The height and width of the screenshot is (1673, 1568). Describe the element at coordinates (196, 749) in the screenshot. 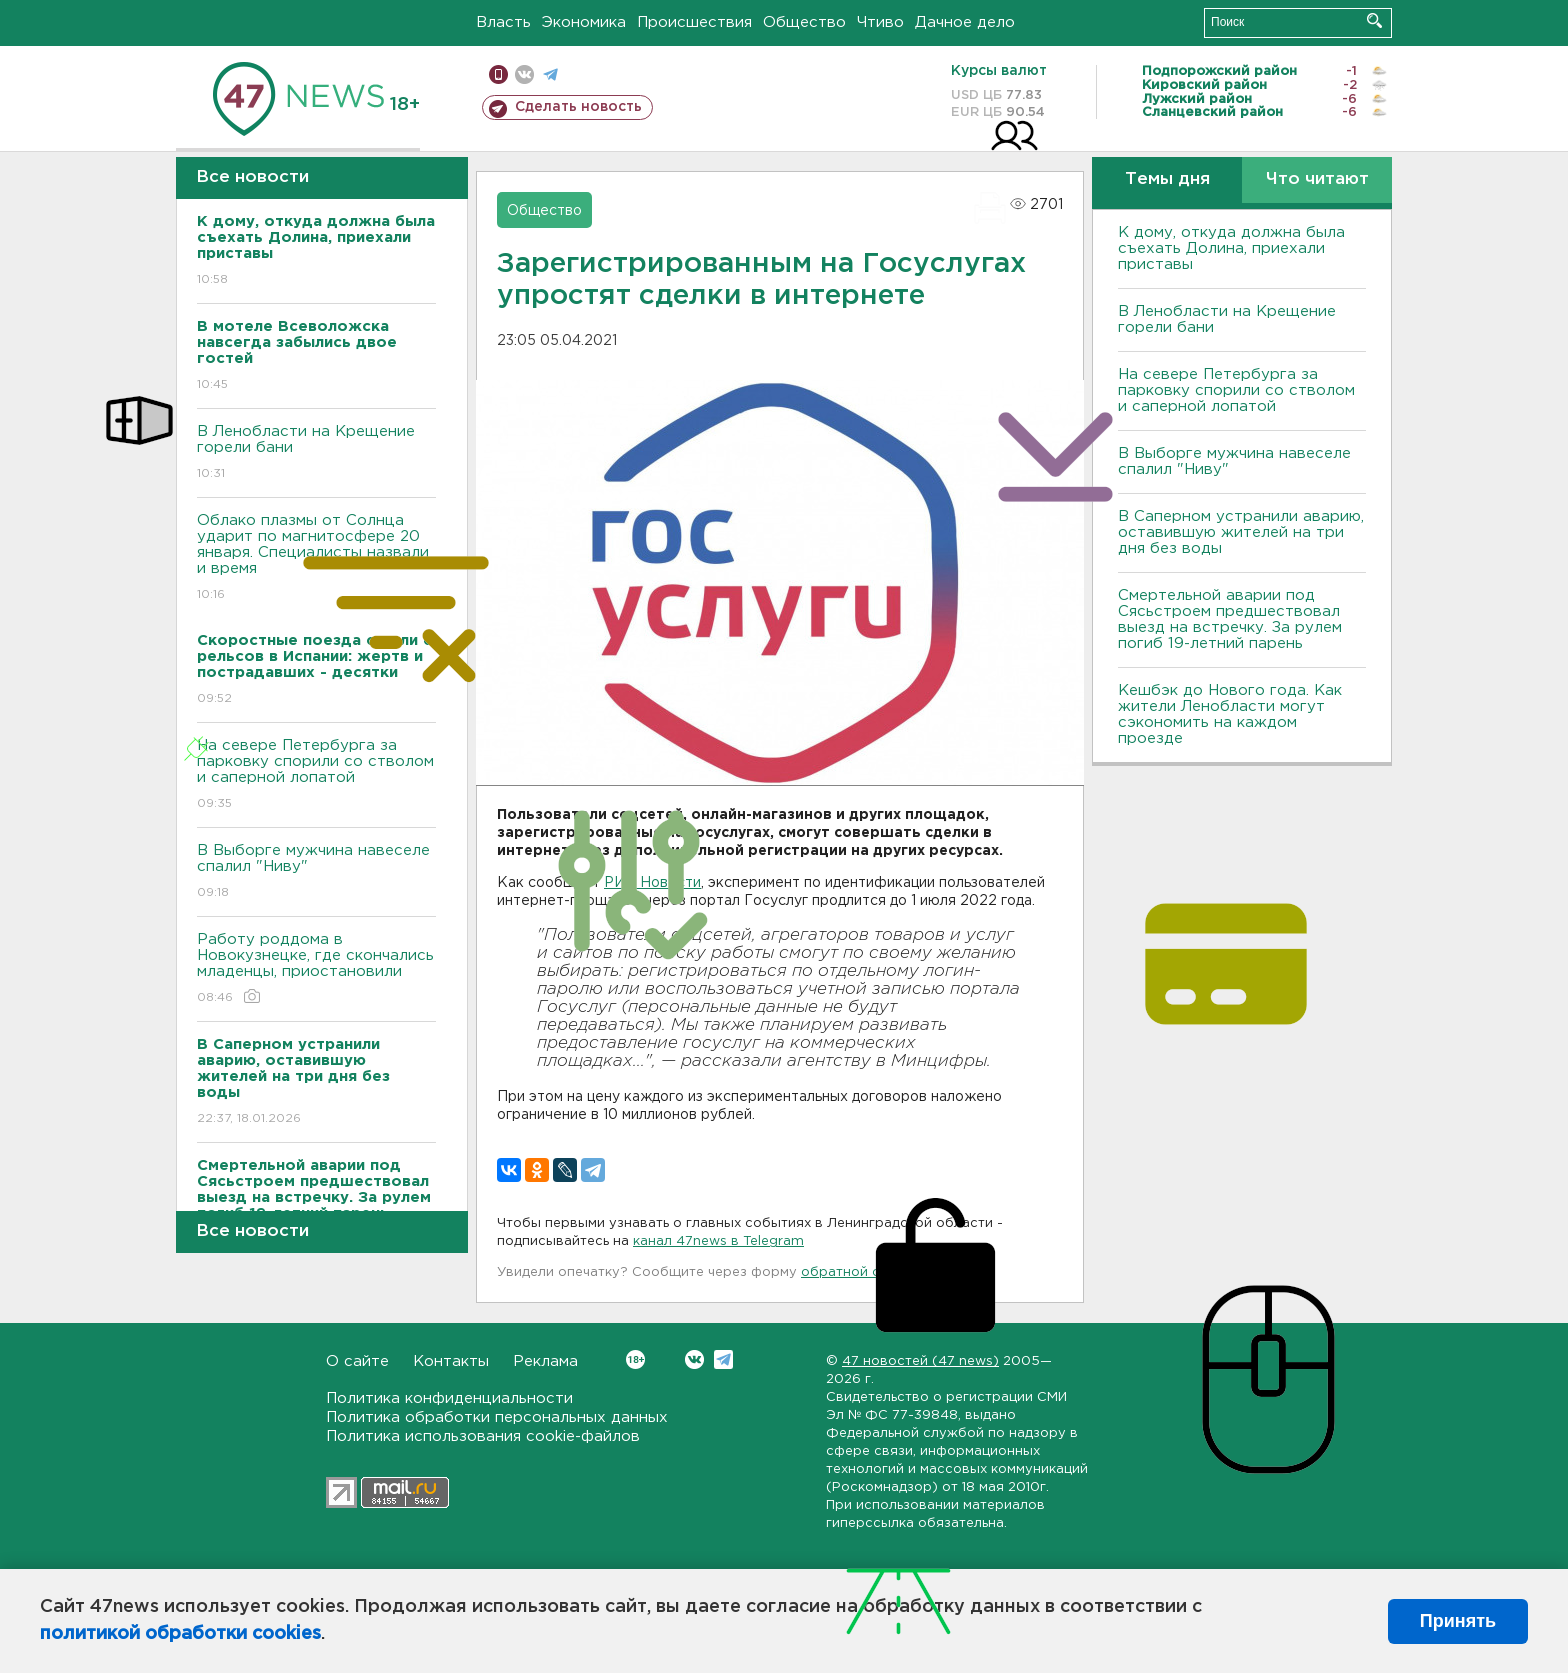

I see `connect to a power source` at that location.